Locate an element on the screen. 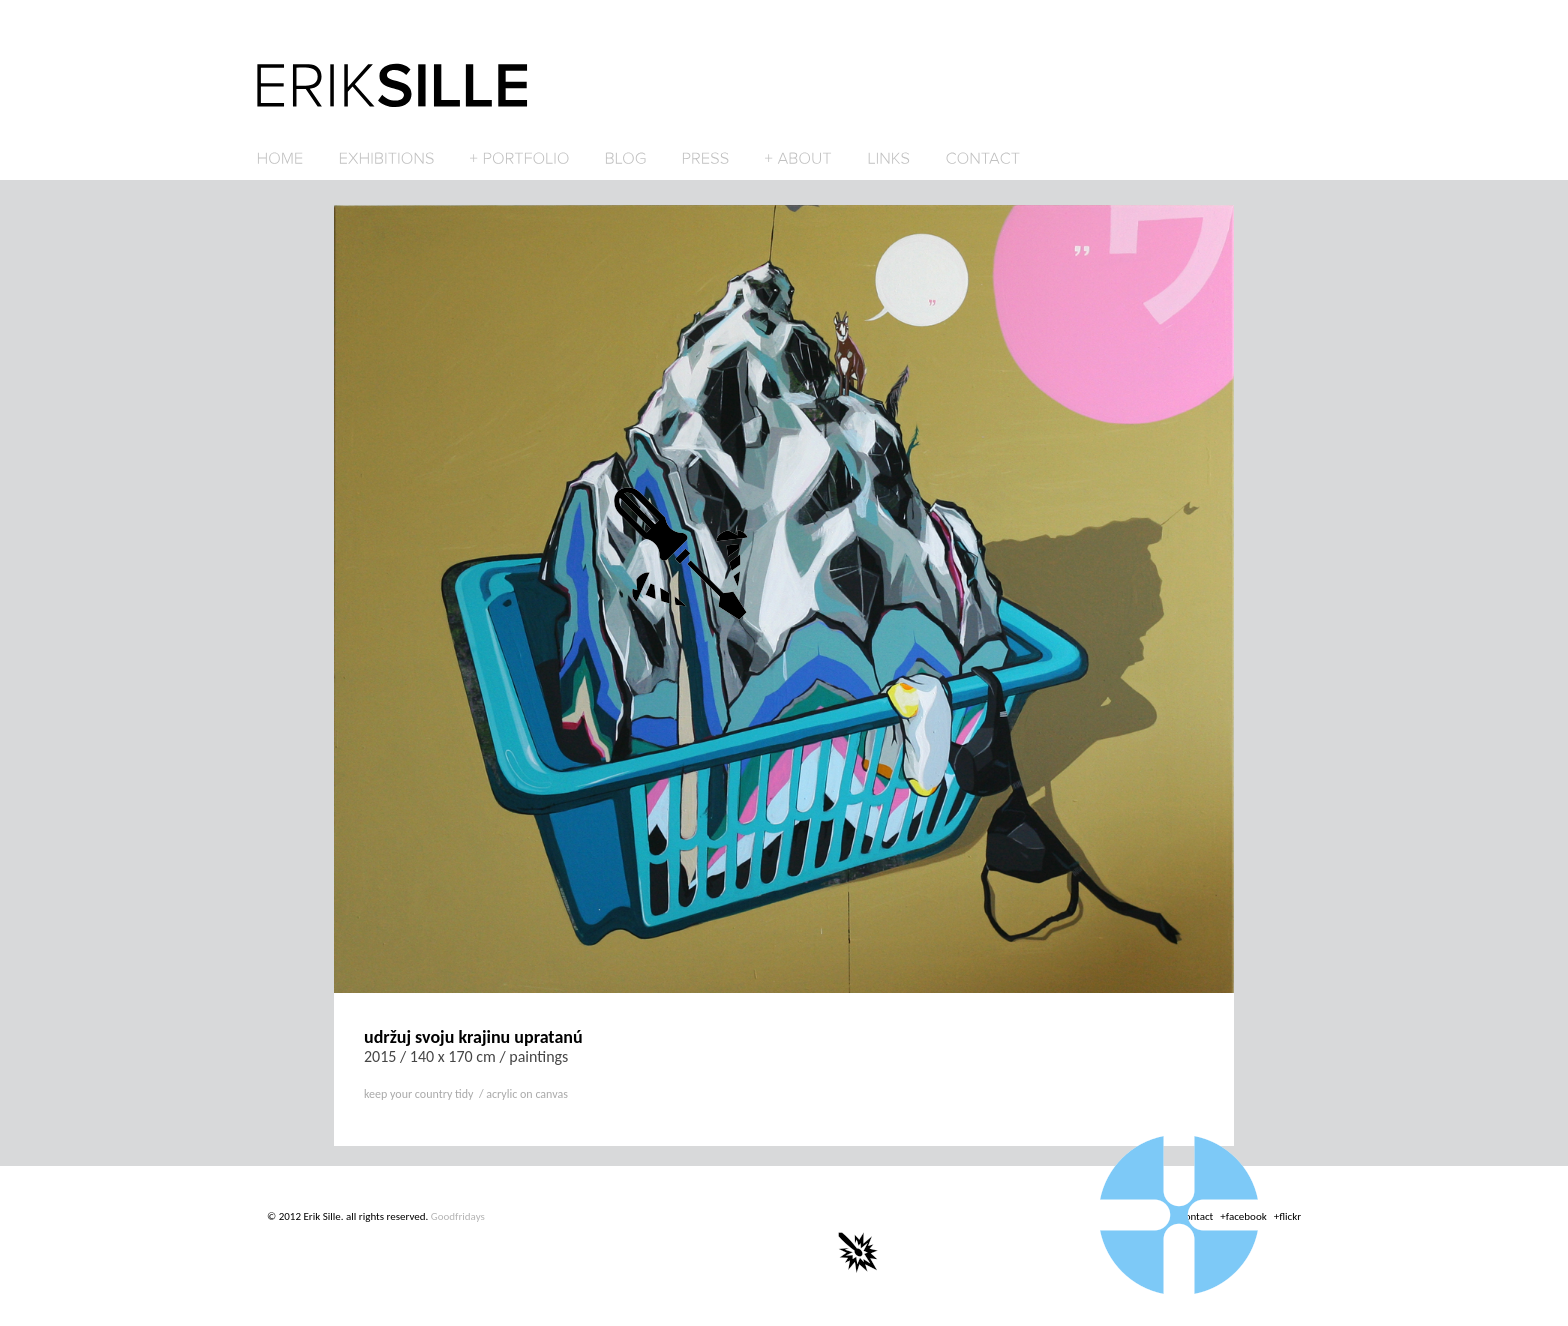  access tools or settings is located at coordinates (681, 554).